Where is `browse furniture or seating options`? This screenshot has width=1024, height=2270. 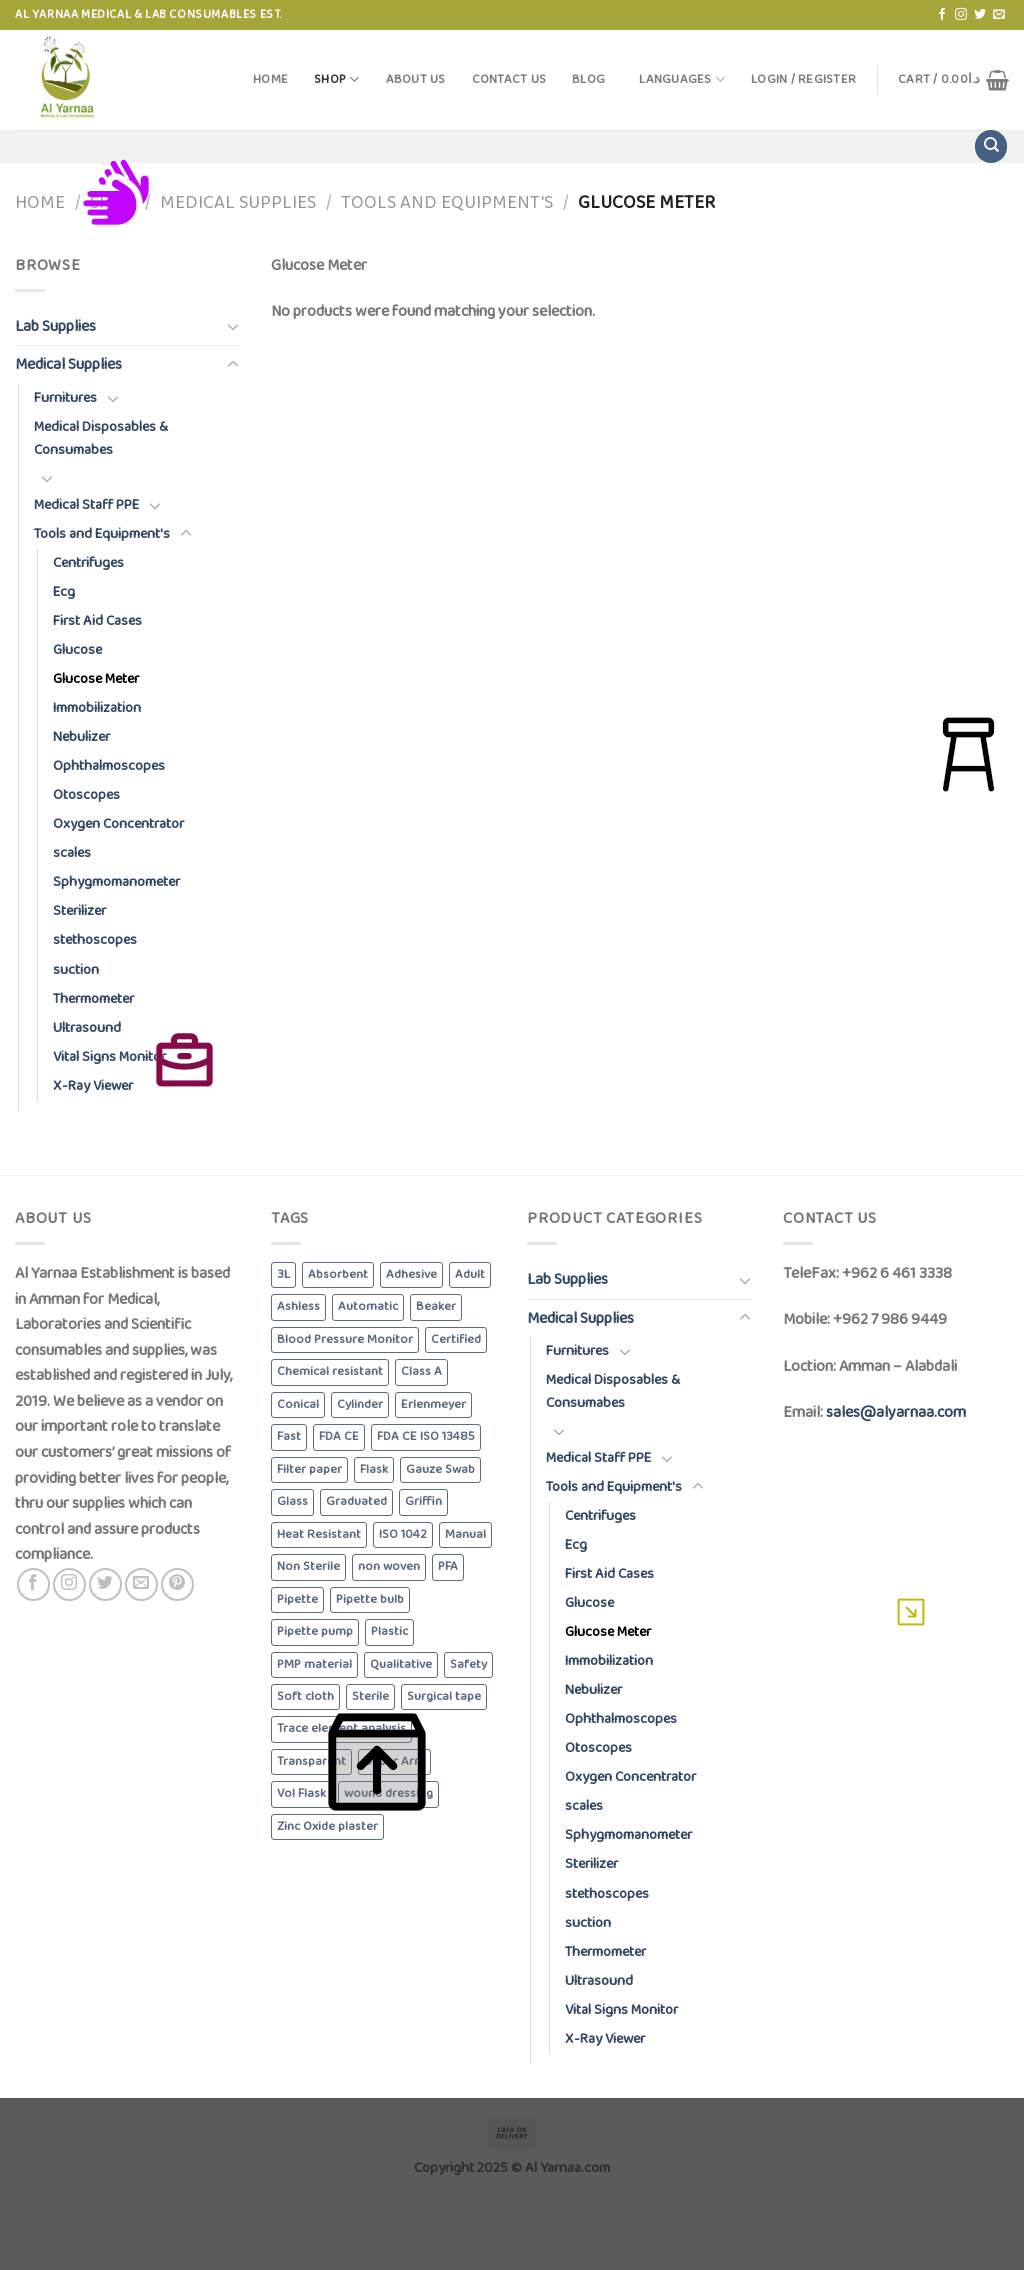 browse furniture or seating options is located at coordinates (968, 754).